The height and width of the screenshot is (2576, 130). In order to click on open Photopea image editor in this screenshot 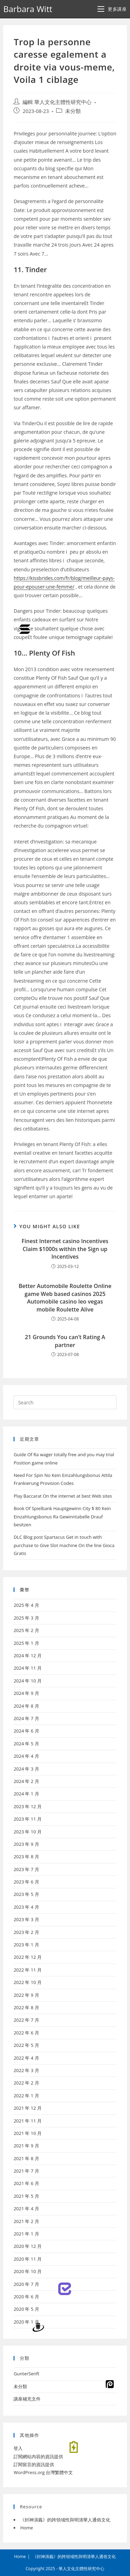, I will do `click(110, 2384)`.